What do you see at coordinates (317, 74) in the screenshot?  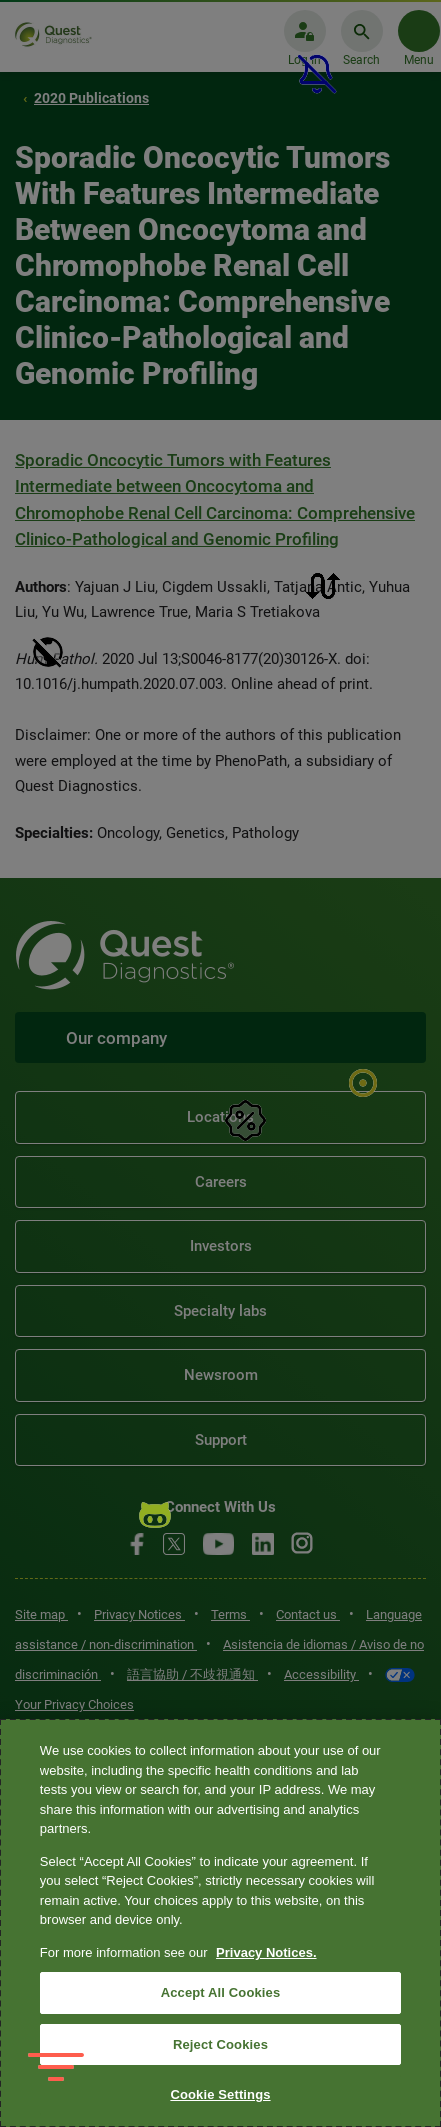 I see `mute notifications` at bounding box center [317, 74].